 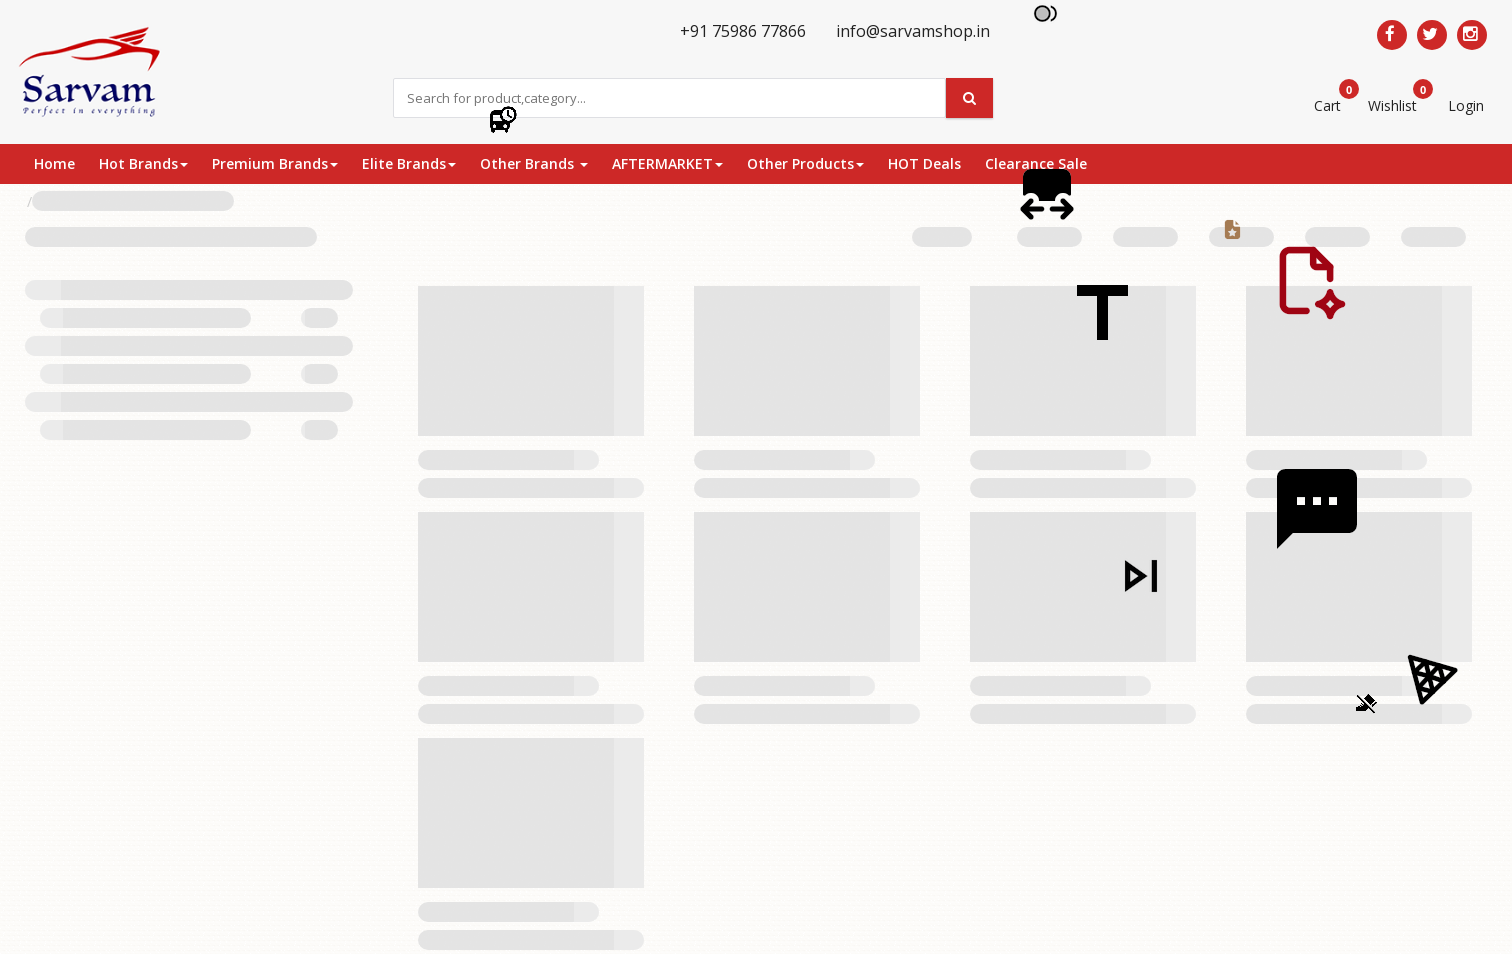 What do you see at coordinates (1047, 193) in the screenshot?
I see `auto-fit content to available width` at bounding box center [1047, 193].